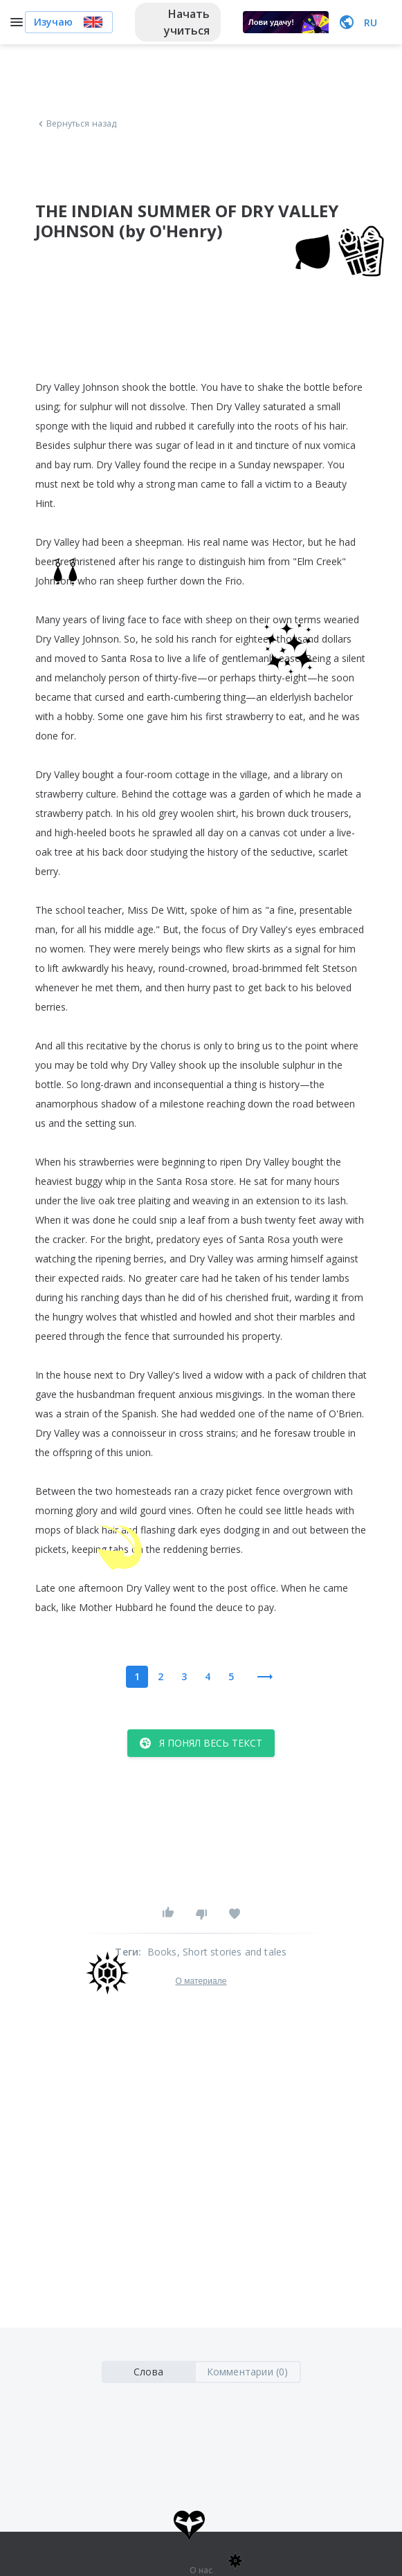  I want to click on centaur or mythical creature health indicator, so click(189, 2526).